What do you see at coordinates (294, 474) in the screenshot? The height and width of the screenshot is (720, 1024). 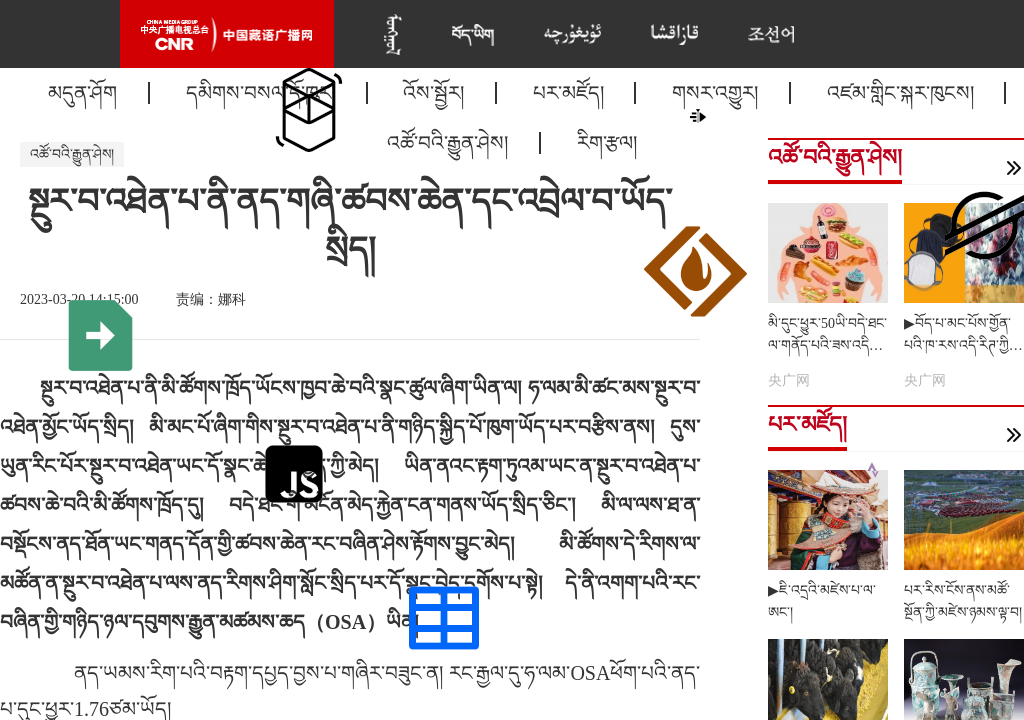 I see `JavaScript programming language logo` at bounding box center [294, 474].